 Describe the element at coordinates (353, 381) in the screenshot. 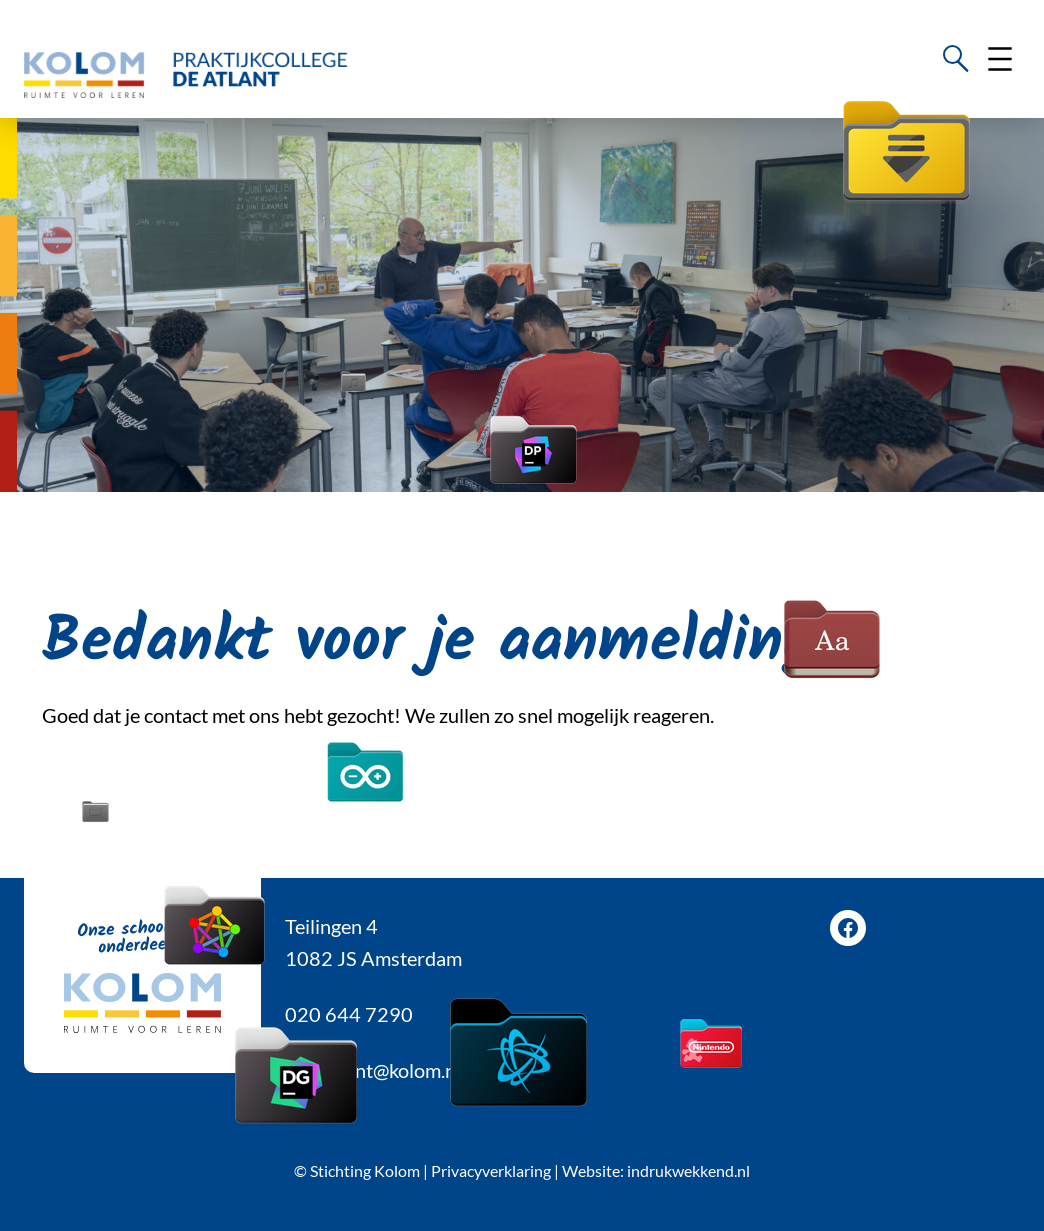

I see `open your music files folder` at that location.